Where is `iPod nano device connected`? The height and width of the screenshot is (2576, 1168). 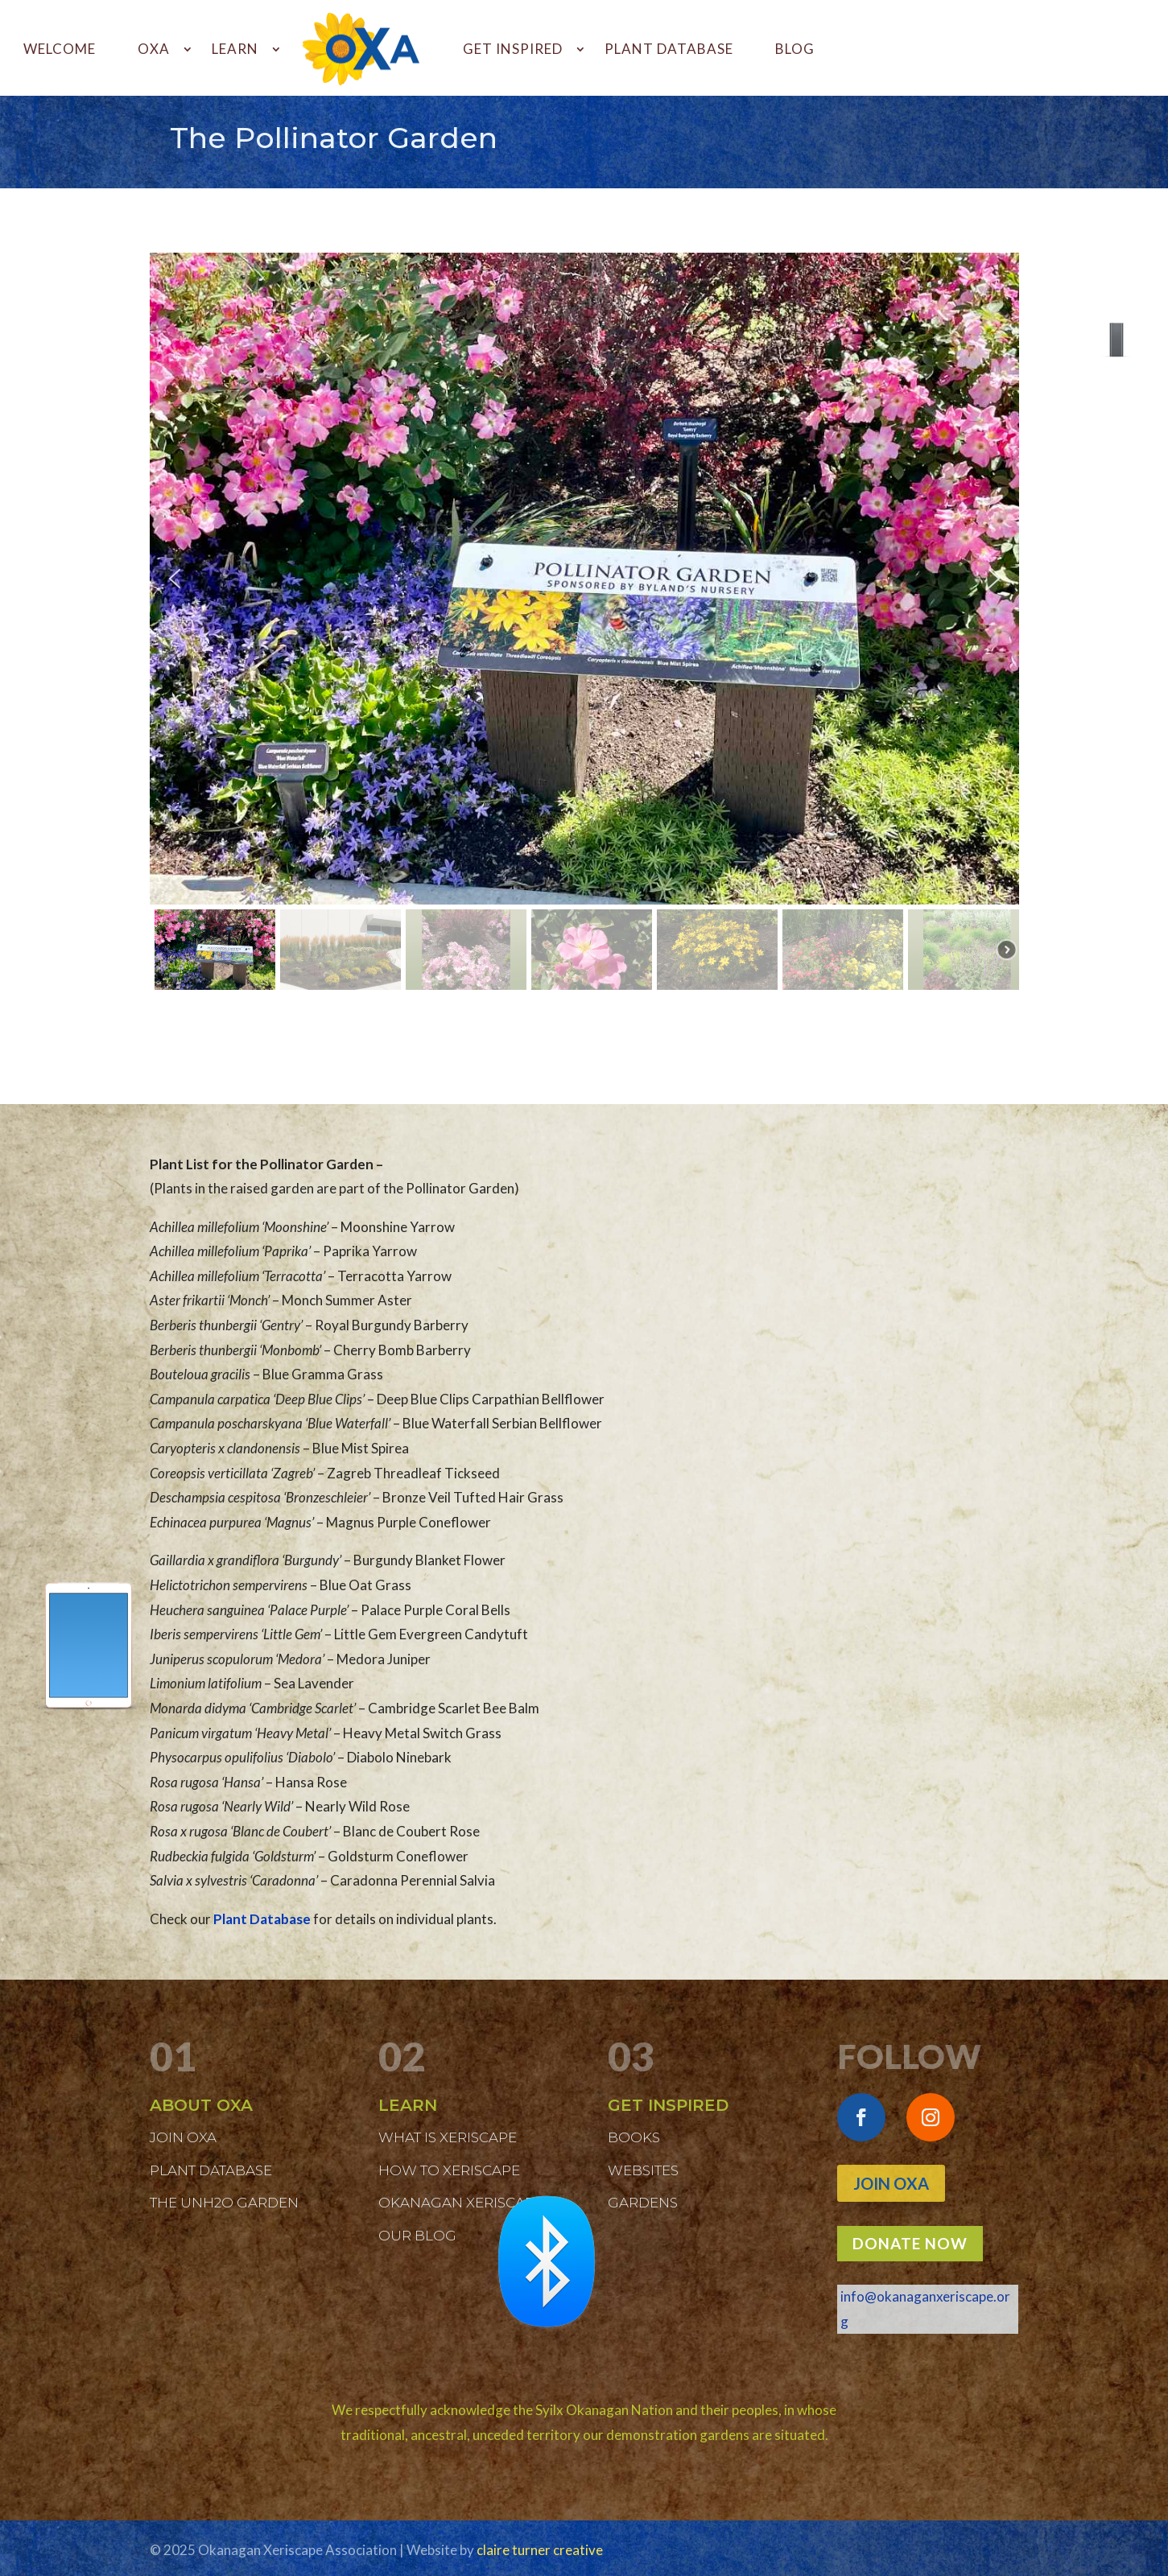
iPod nano device connected is located at coordinates (1116, 340).